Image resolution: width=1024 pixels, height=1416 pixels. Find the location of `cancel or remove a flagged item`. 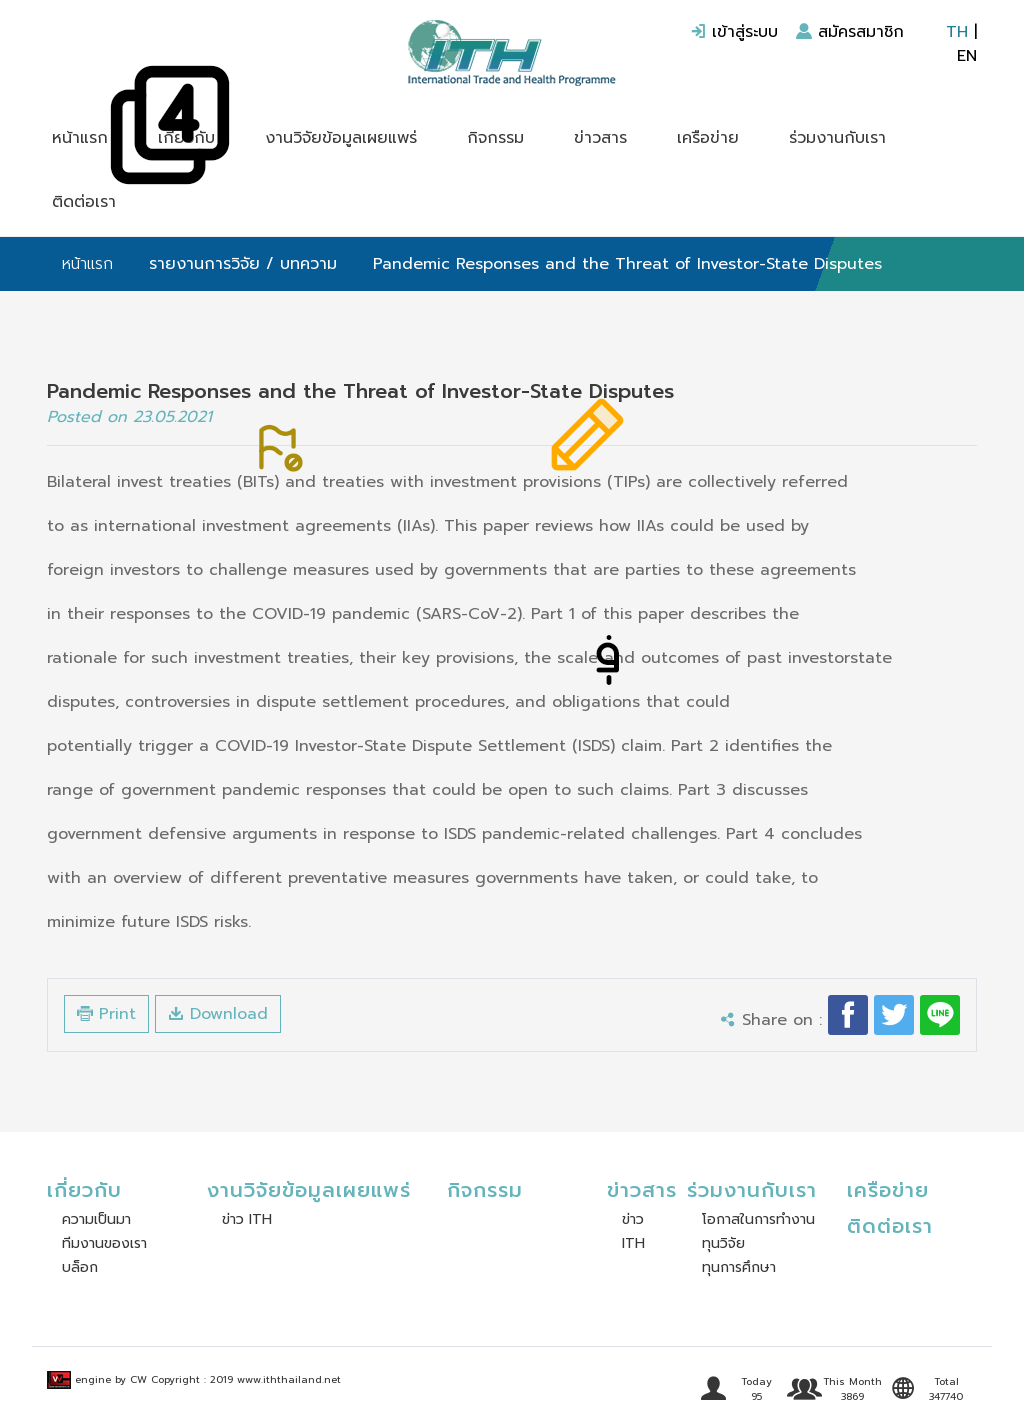

cancel or remove a flagged item is located at coordinates (277, 446).